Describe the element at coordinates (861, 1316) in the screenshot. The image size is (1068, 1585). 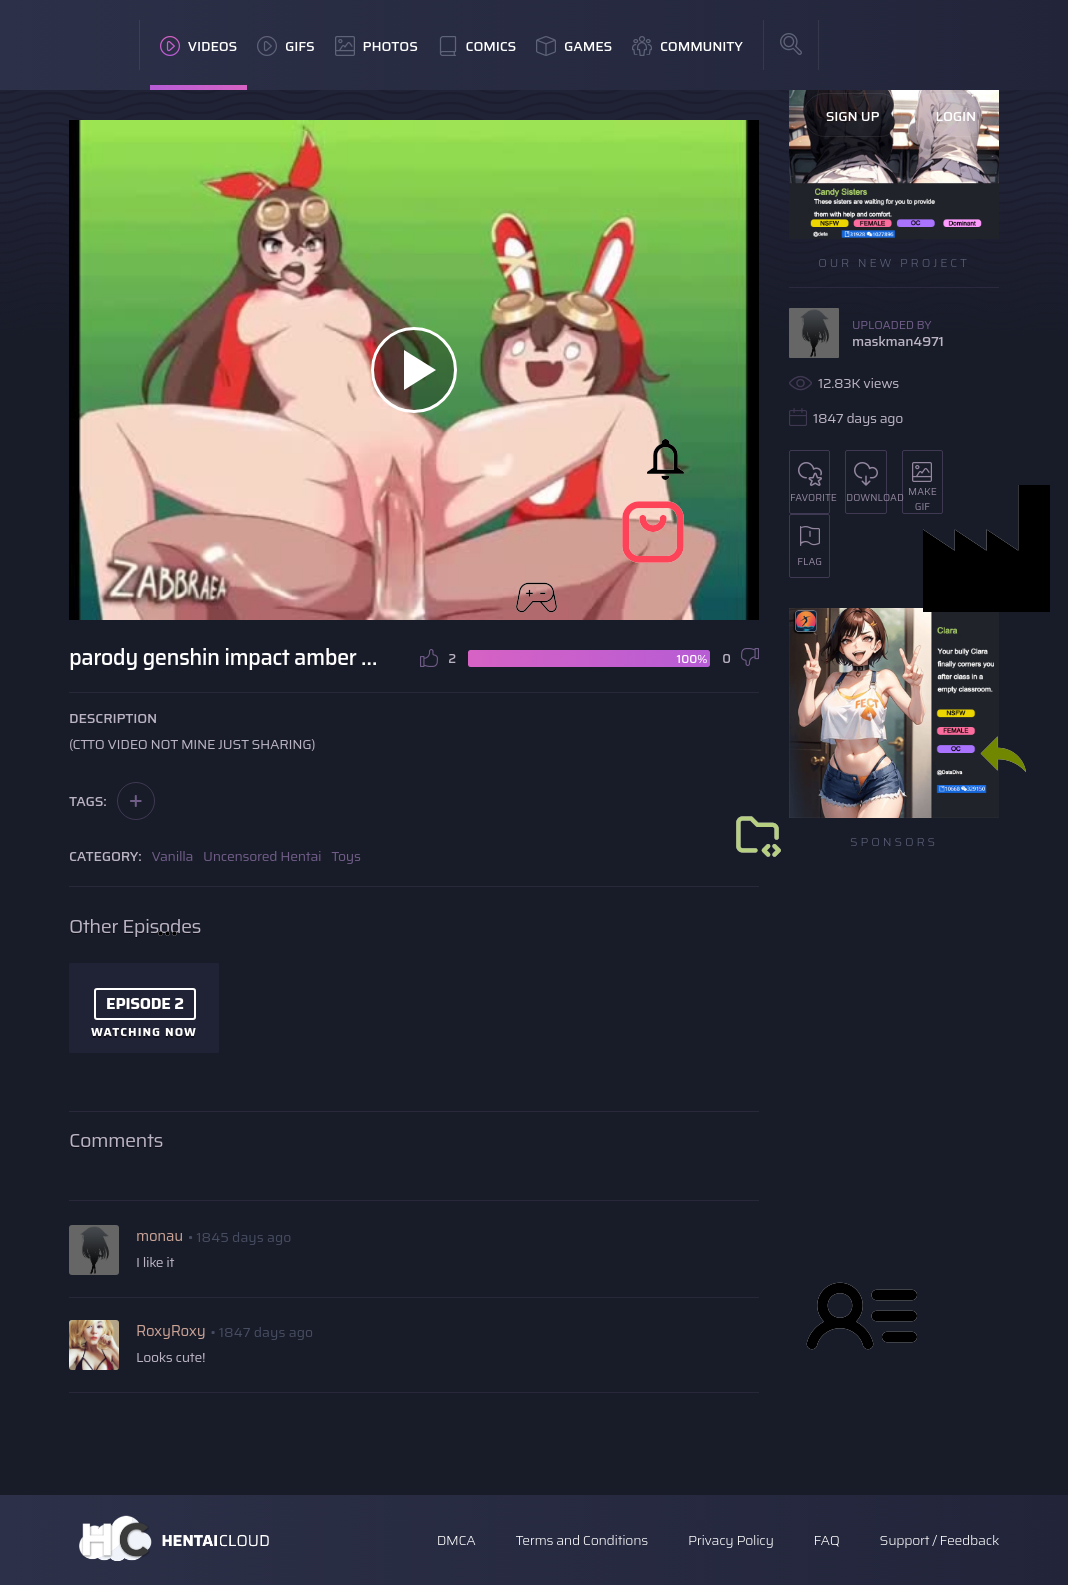
I see `view user list or directory` at that location.